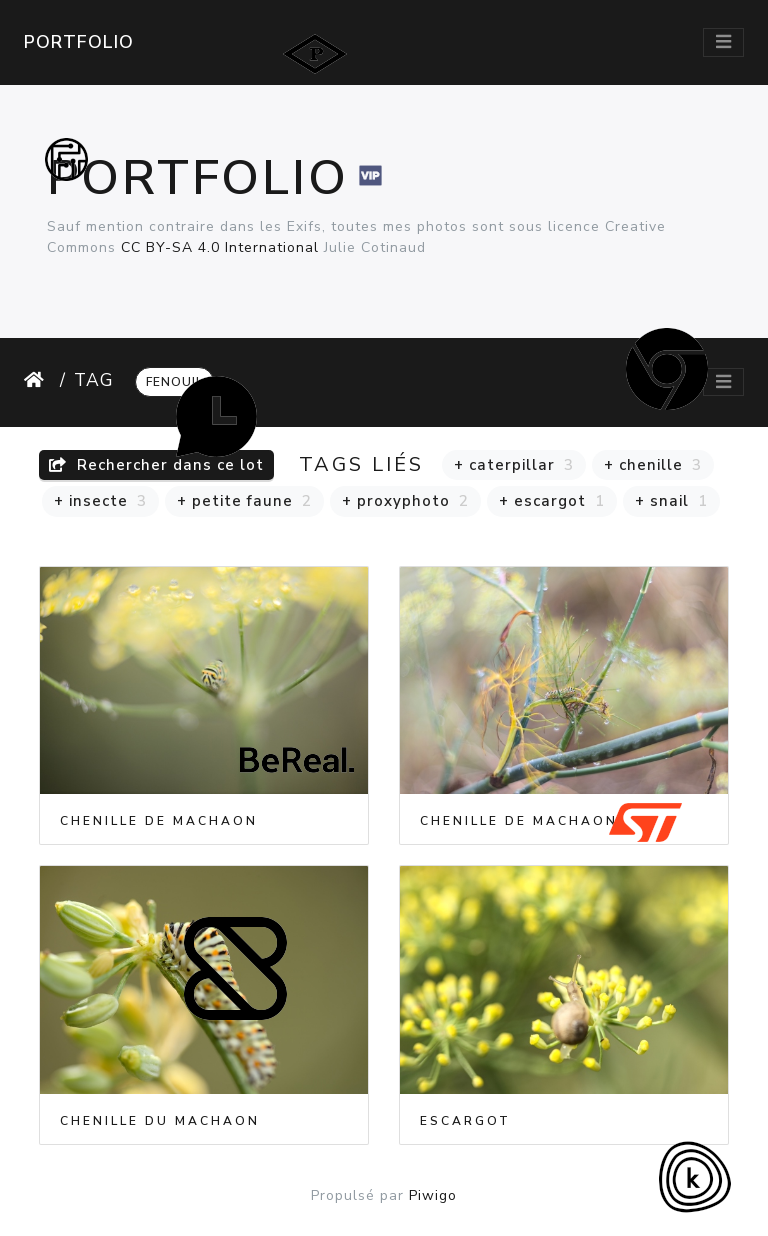 The height and width of the screenshot is (1236, 768). What do you see at coordinates (667, 369) in the screenshot?
I see `open Google Chrome browser` at bounding box center [667, 369].